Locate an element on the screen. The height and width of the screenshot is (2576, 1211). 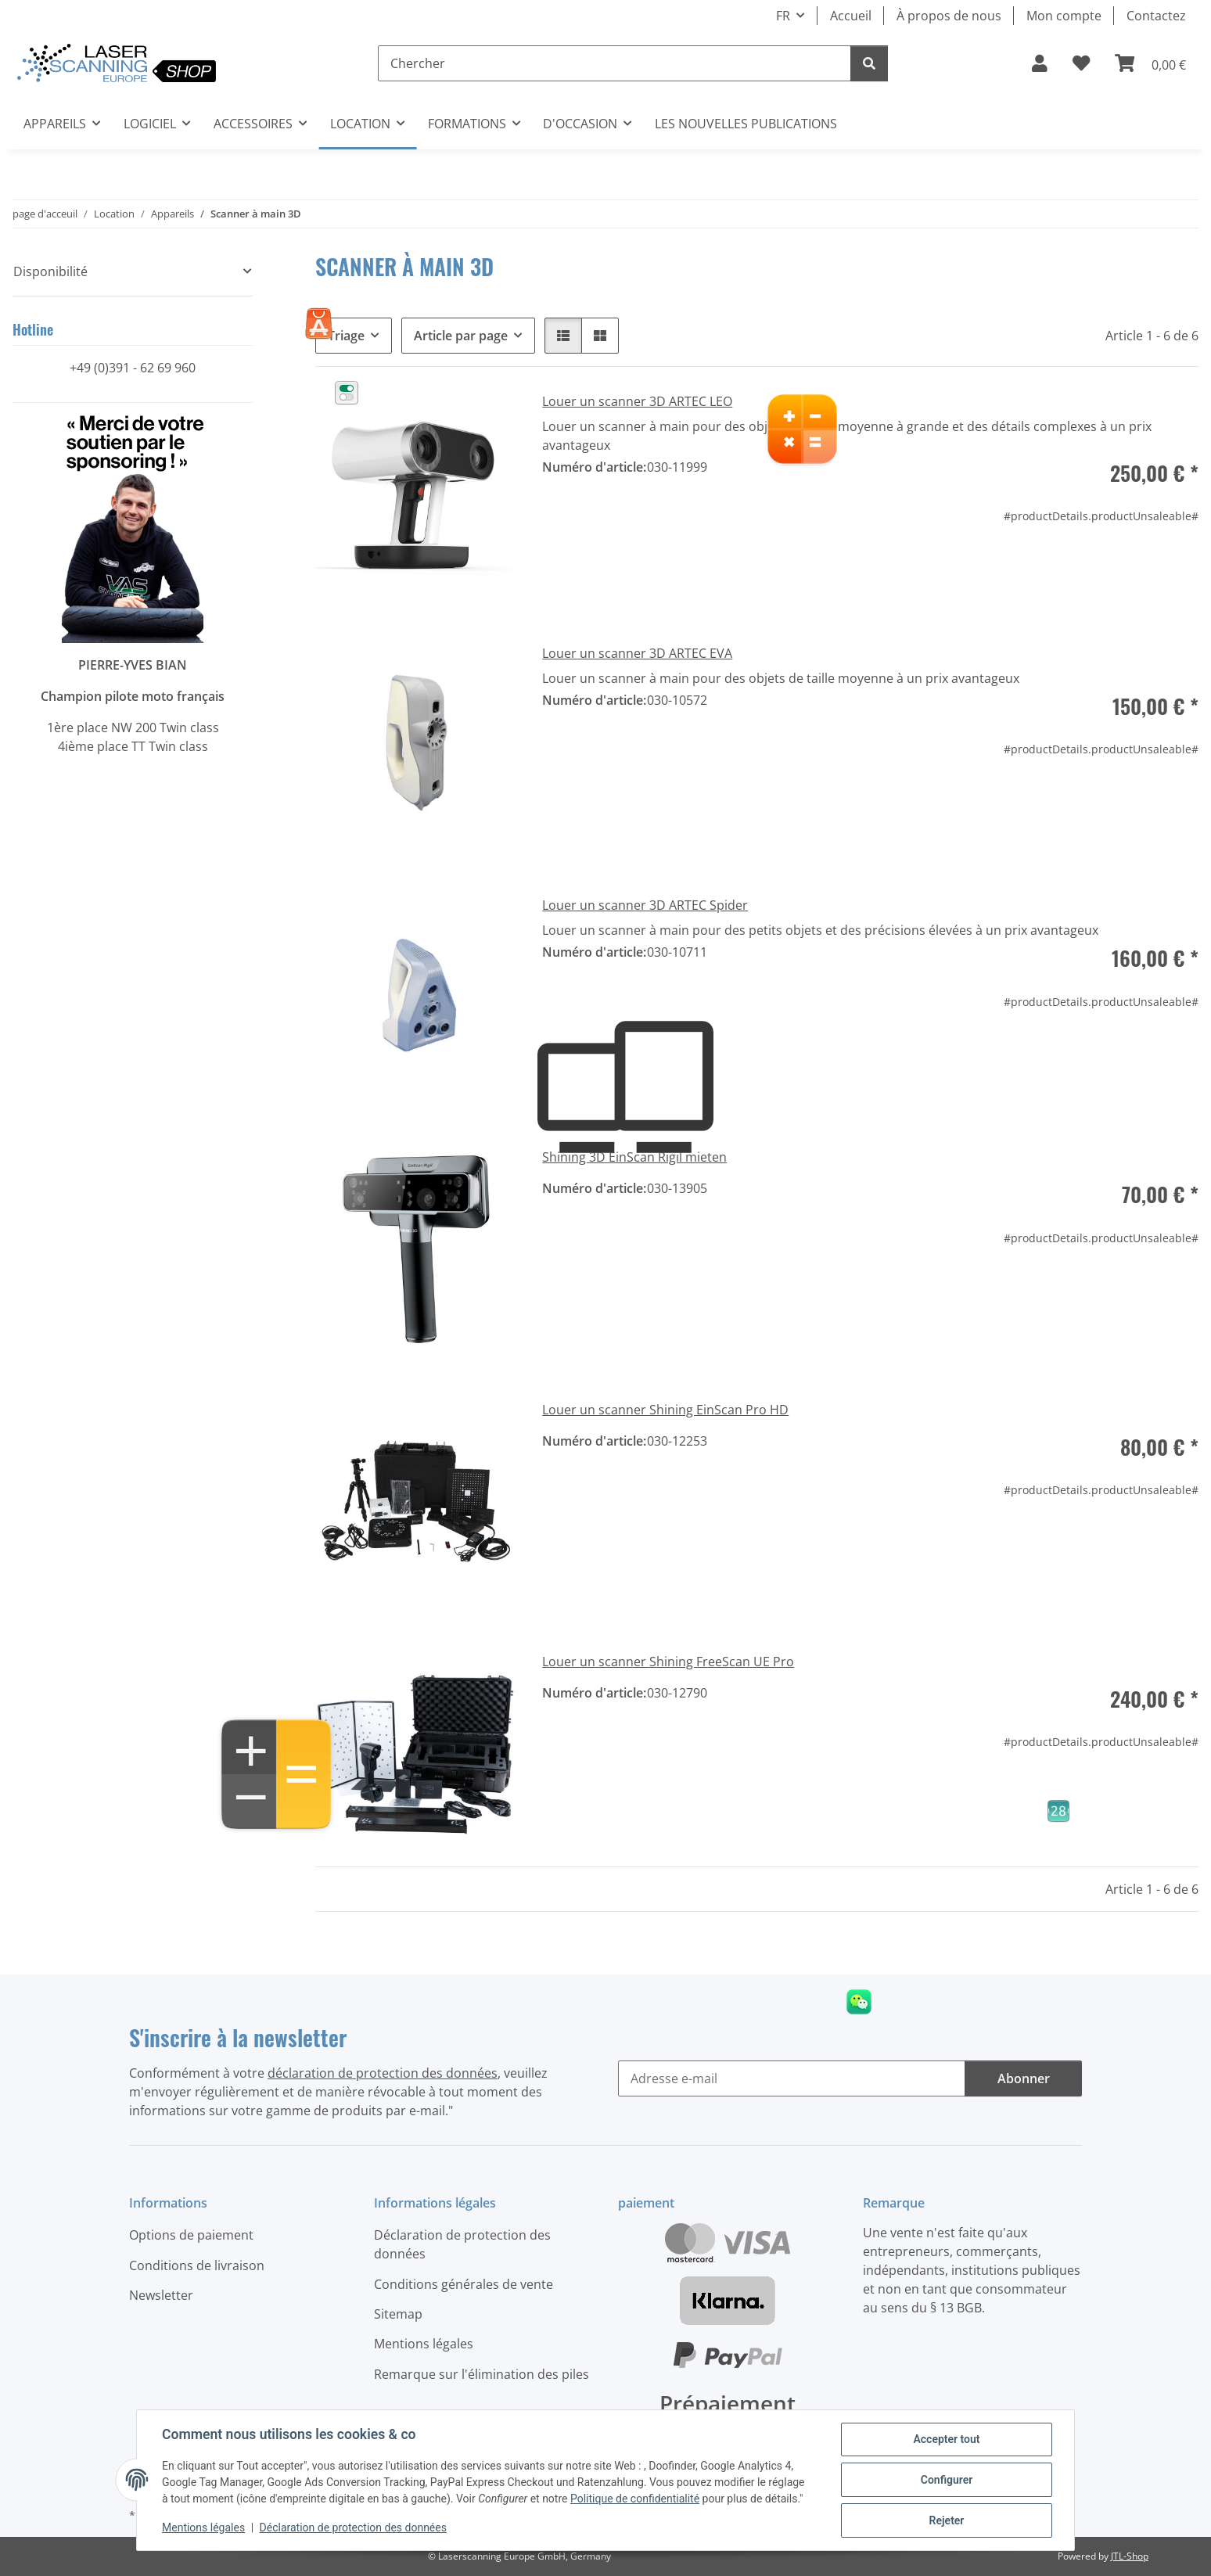
open WeChat messaging app is located at coordinates (859, 2002).